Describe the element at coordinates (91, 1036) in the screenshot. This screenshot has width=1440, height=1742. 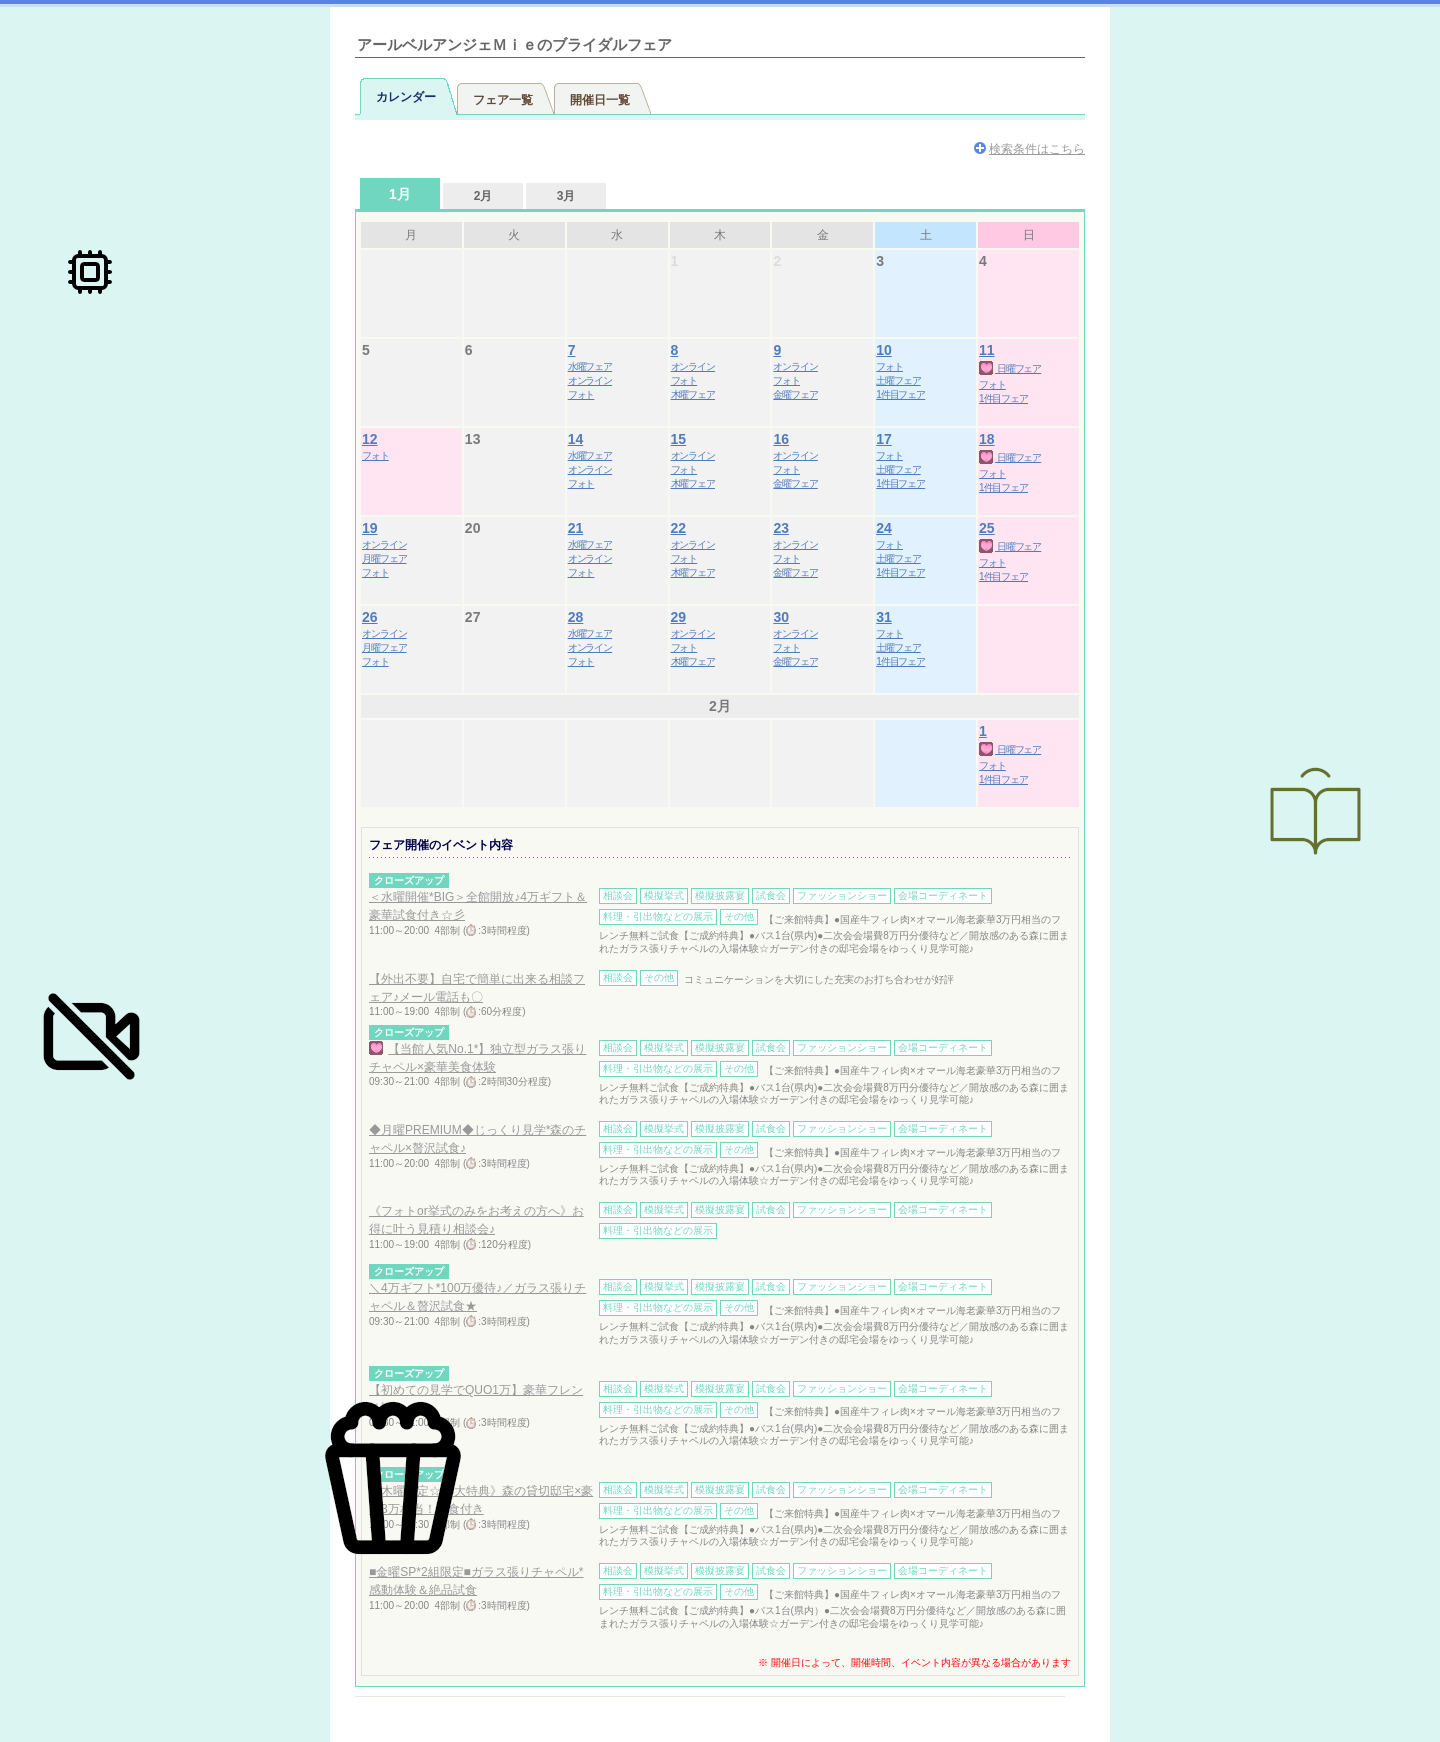
I see `video camera is turned off` at that location.